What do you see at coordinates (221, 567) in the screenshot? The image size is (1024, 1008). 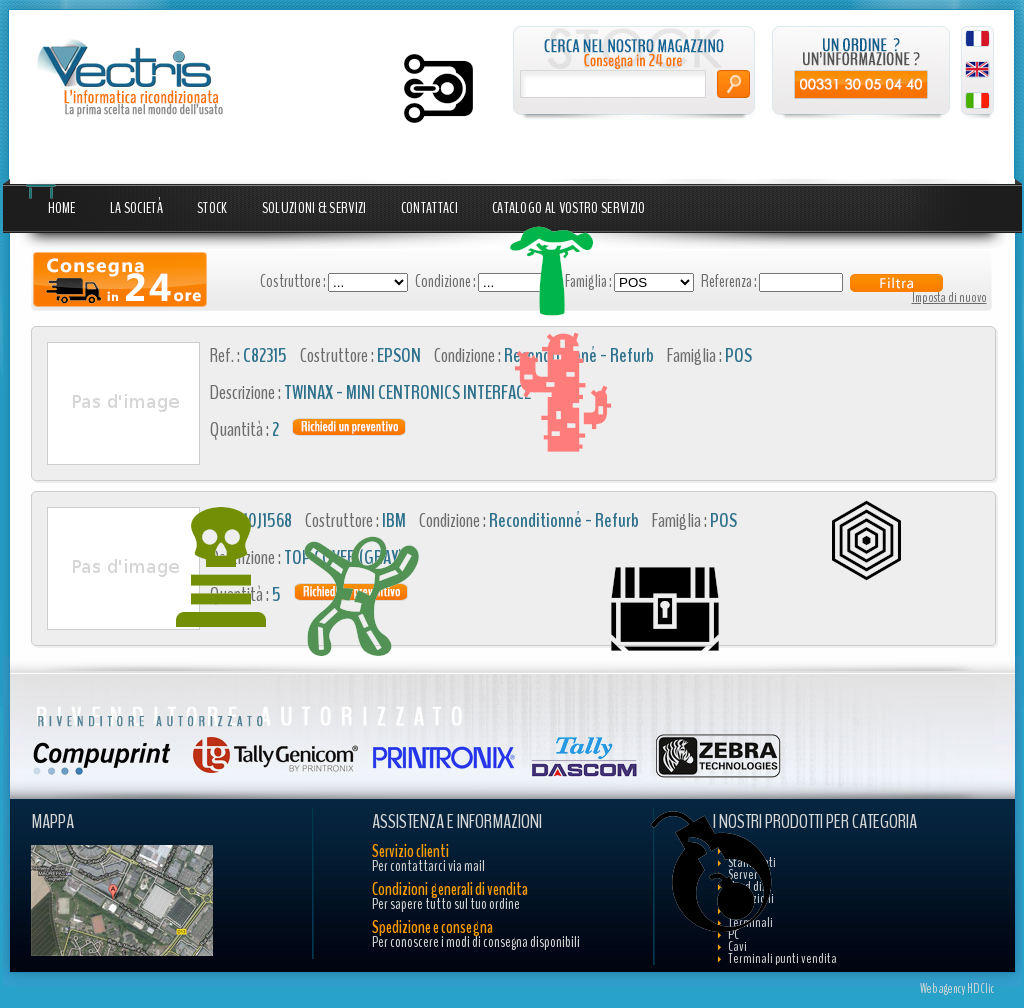 I see `indicates a telefrag kill in-game` at bounding box center [221, 567].